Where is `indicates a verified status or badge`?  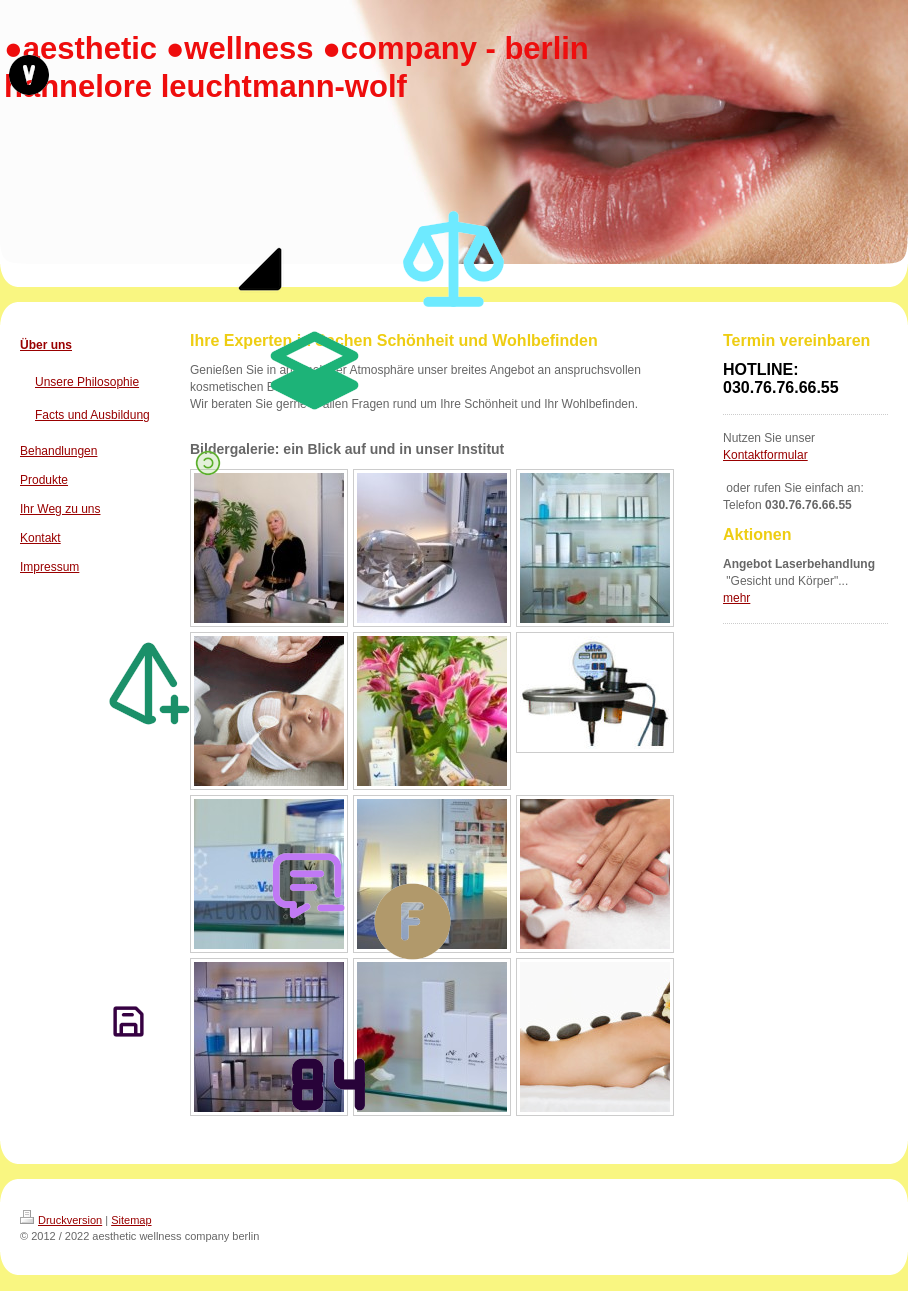 indicates a verified status or badge is located at coordinates (29, 75).